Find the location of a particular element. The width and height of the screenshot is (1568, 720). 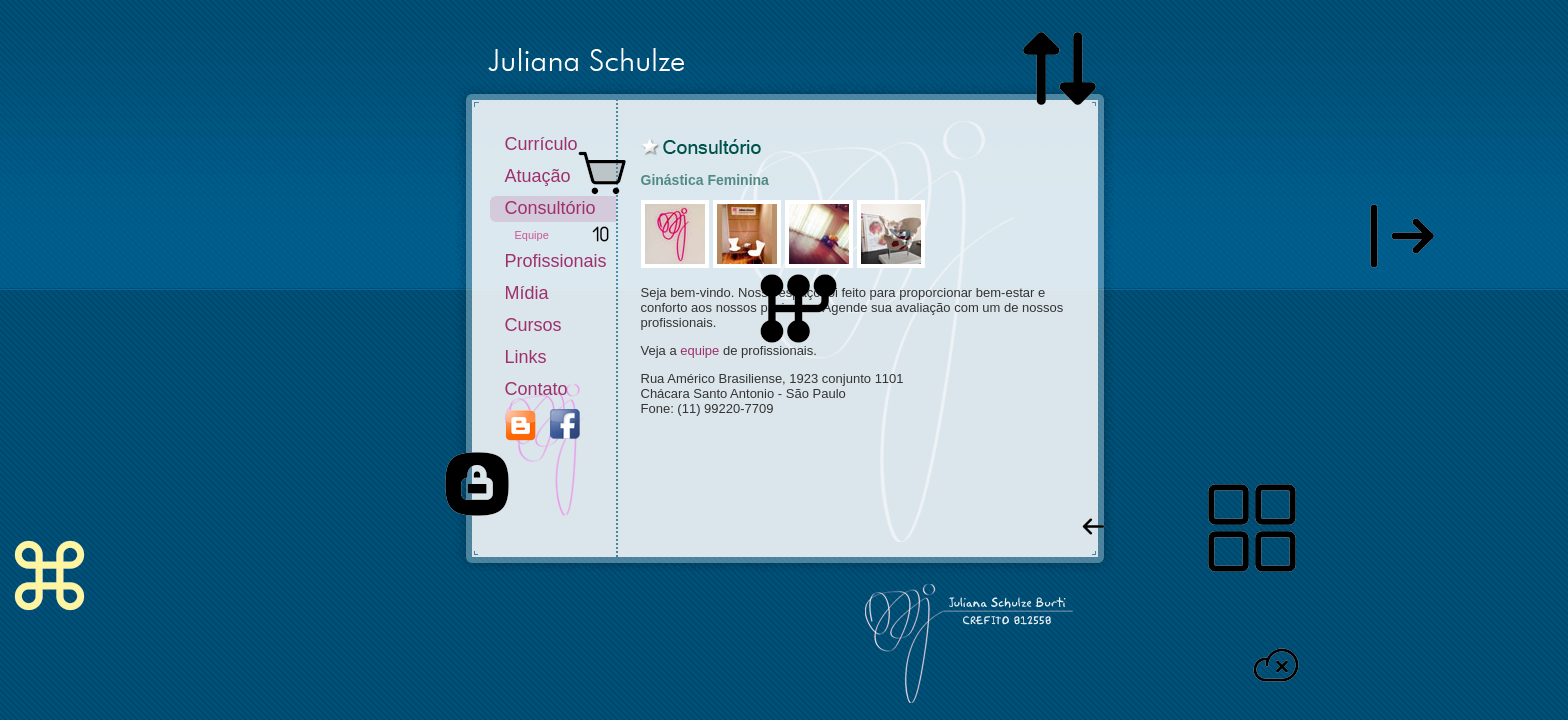

expand sidebar or panel is located at coordinates (1402, 236).